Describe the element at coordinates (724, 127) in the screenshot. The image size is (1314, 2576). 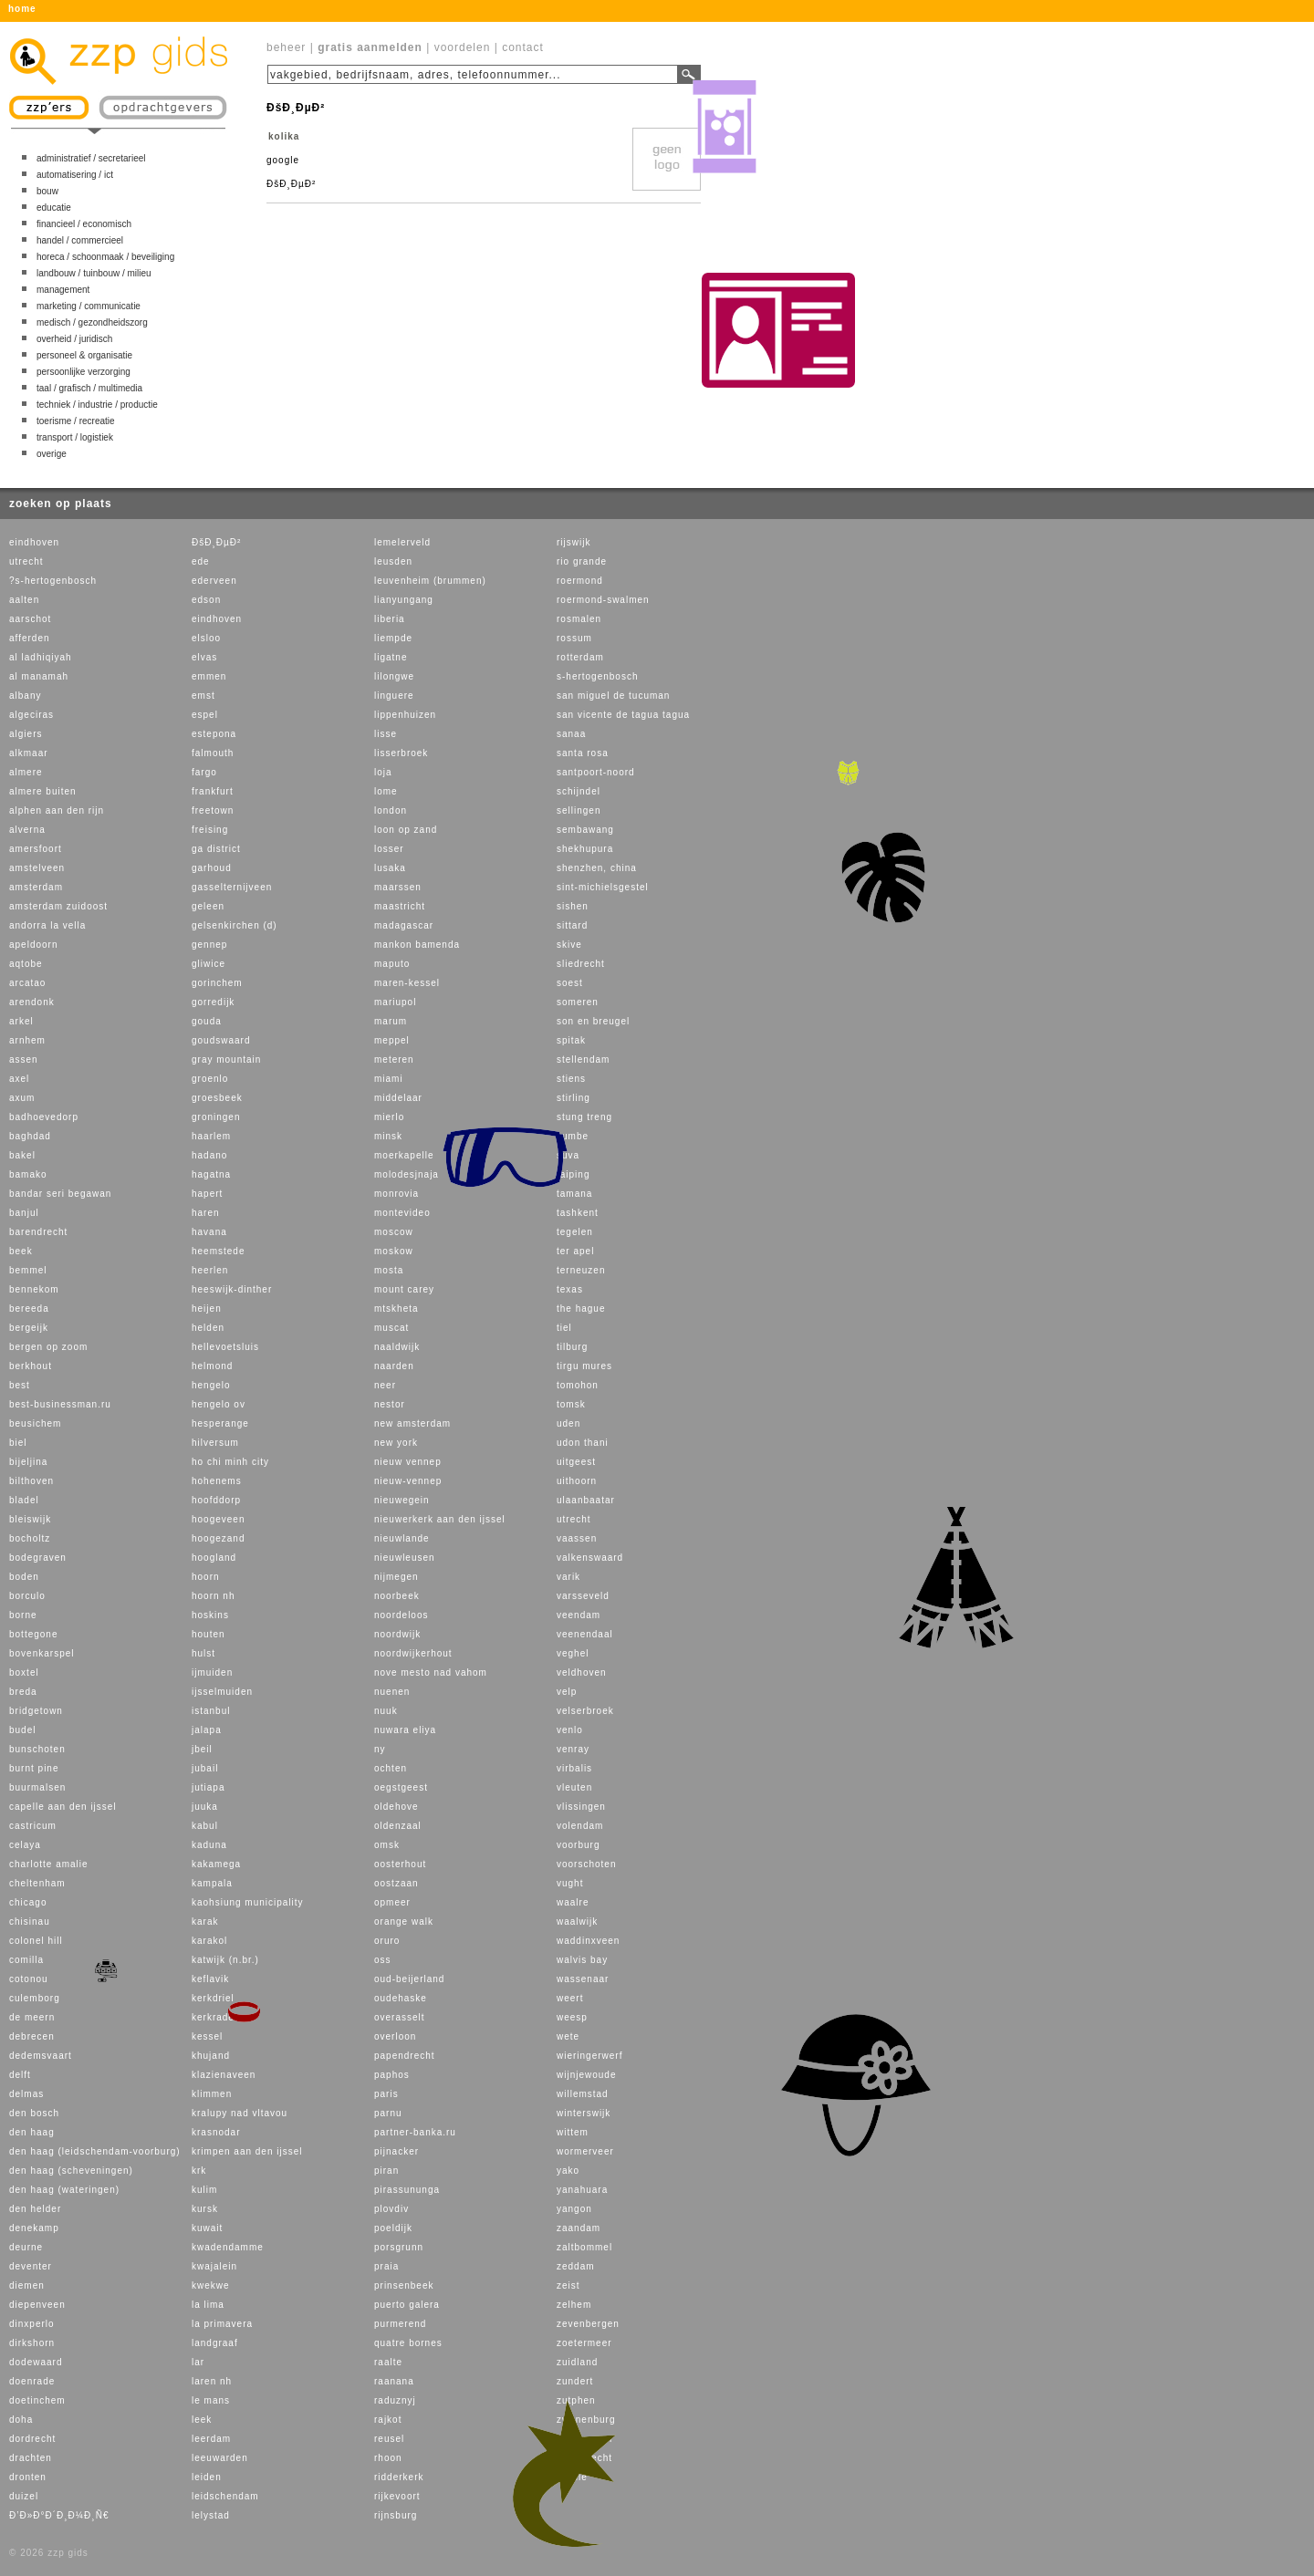
I see `view chemical storage or tank status` at that location.